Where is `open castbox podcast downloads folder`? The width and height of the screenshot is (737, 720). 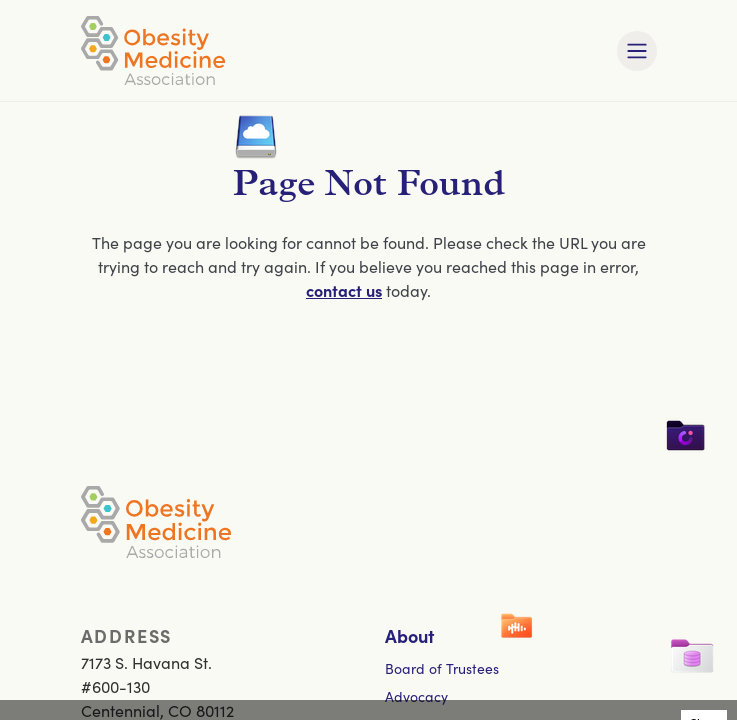
open castbox podcast downloads folder is located at coordinates (516, 626).